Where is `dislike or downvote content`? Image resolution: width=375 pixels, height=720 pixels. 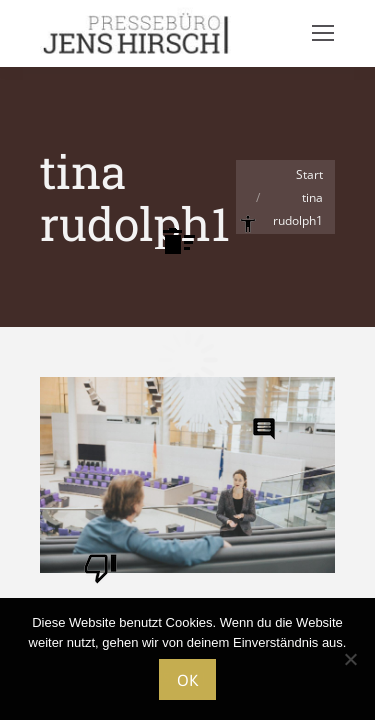 dislike or downvote content is located at coordinates (100, 567).